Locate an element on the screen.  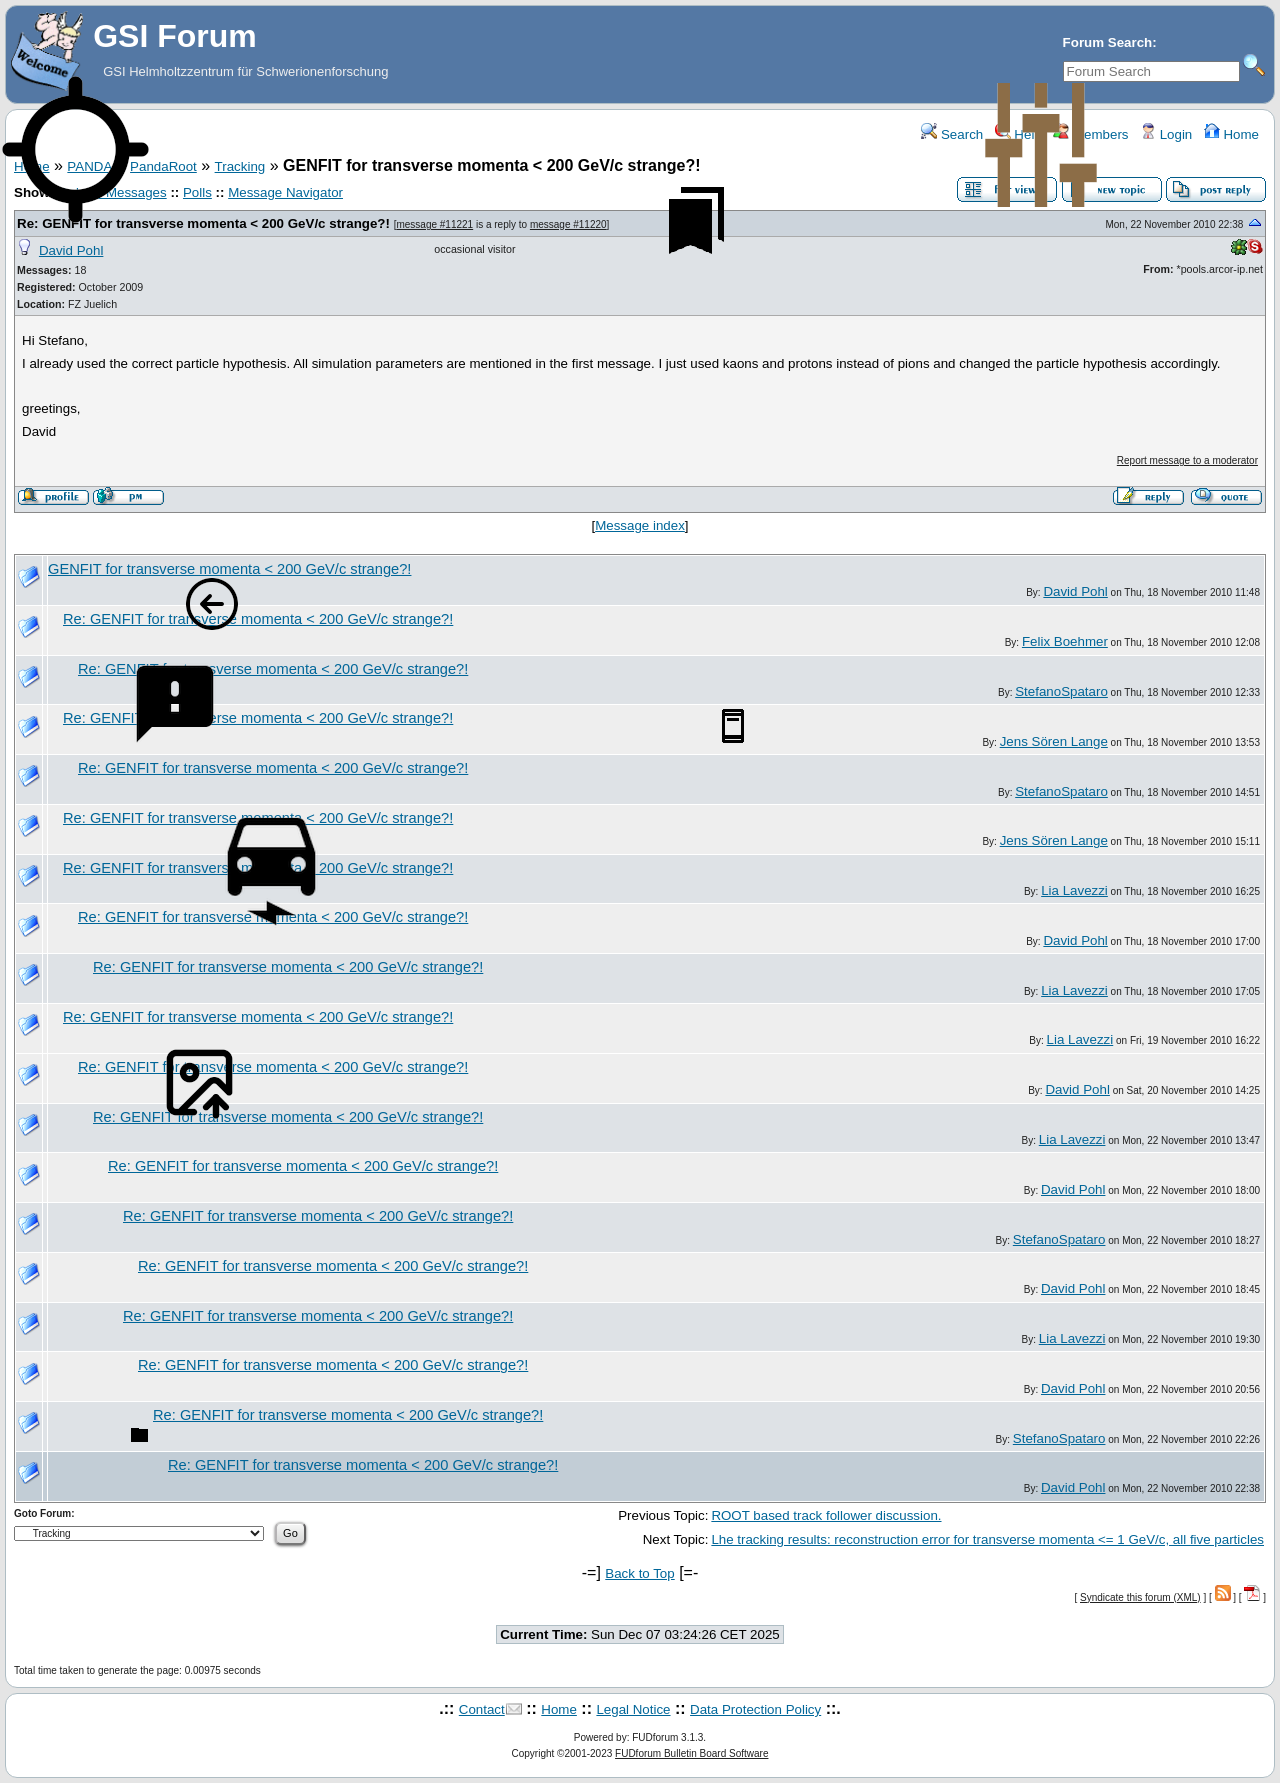
adjust settings or preferences is located at coordinates (1041, 145).